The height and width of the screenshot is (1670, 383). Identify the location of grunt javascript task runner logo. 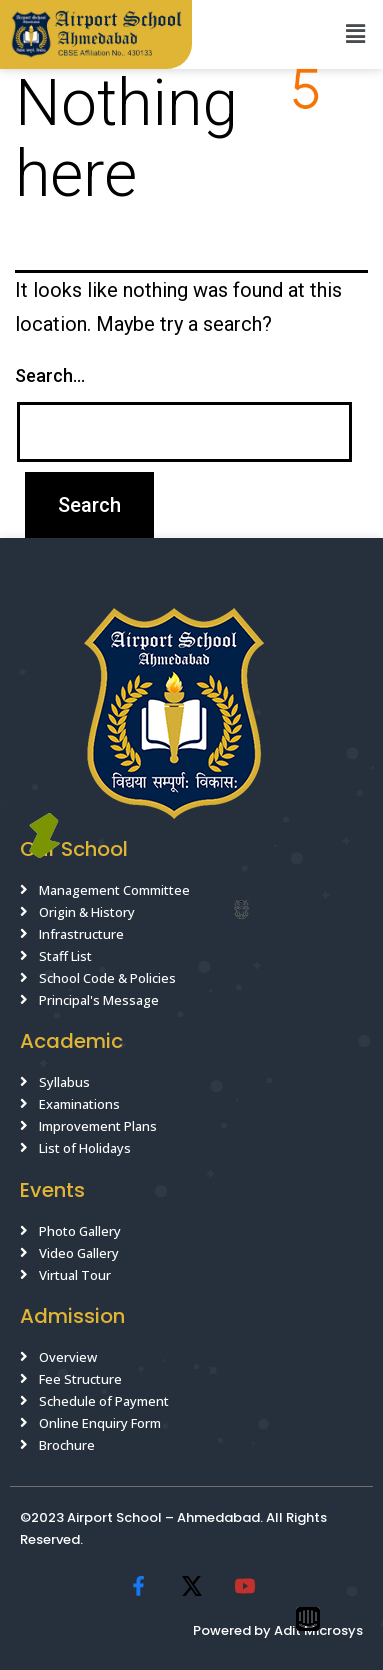
(241, 909).